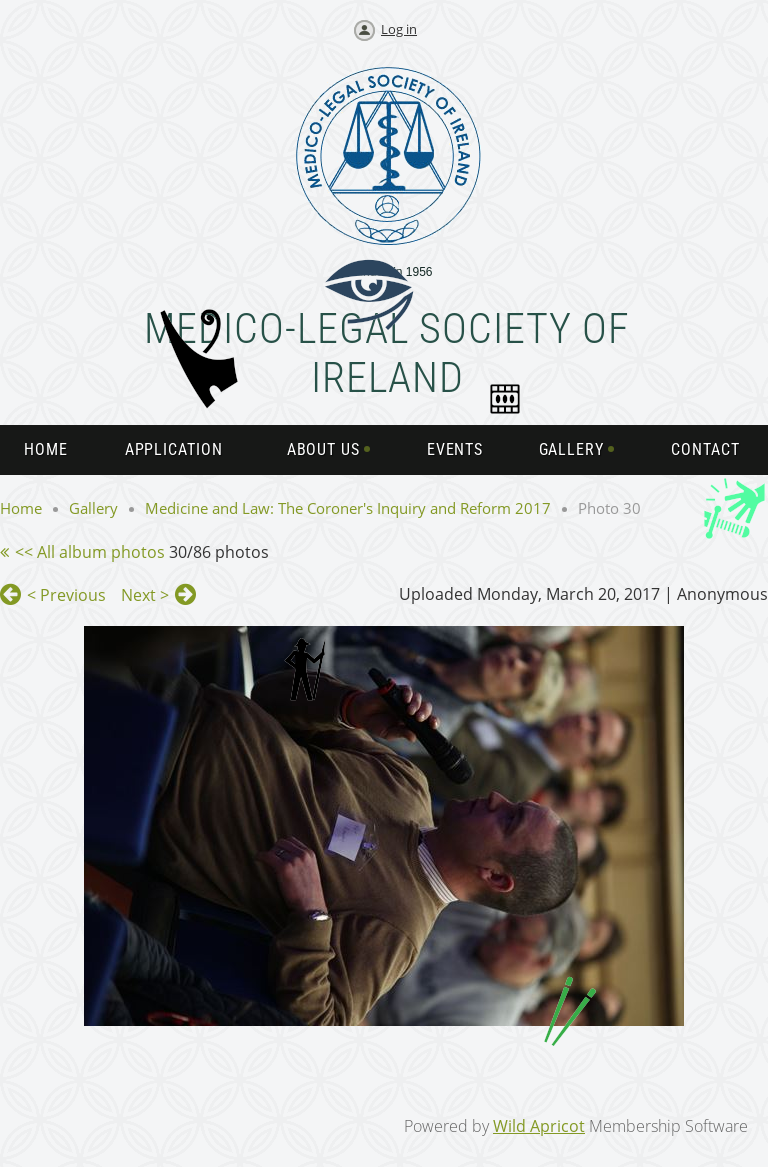 The image size is (768, 1167). Describe the element at coordinates (734, 508) in the screenshot. I see `drop or release current weapon` at that location.